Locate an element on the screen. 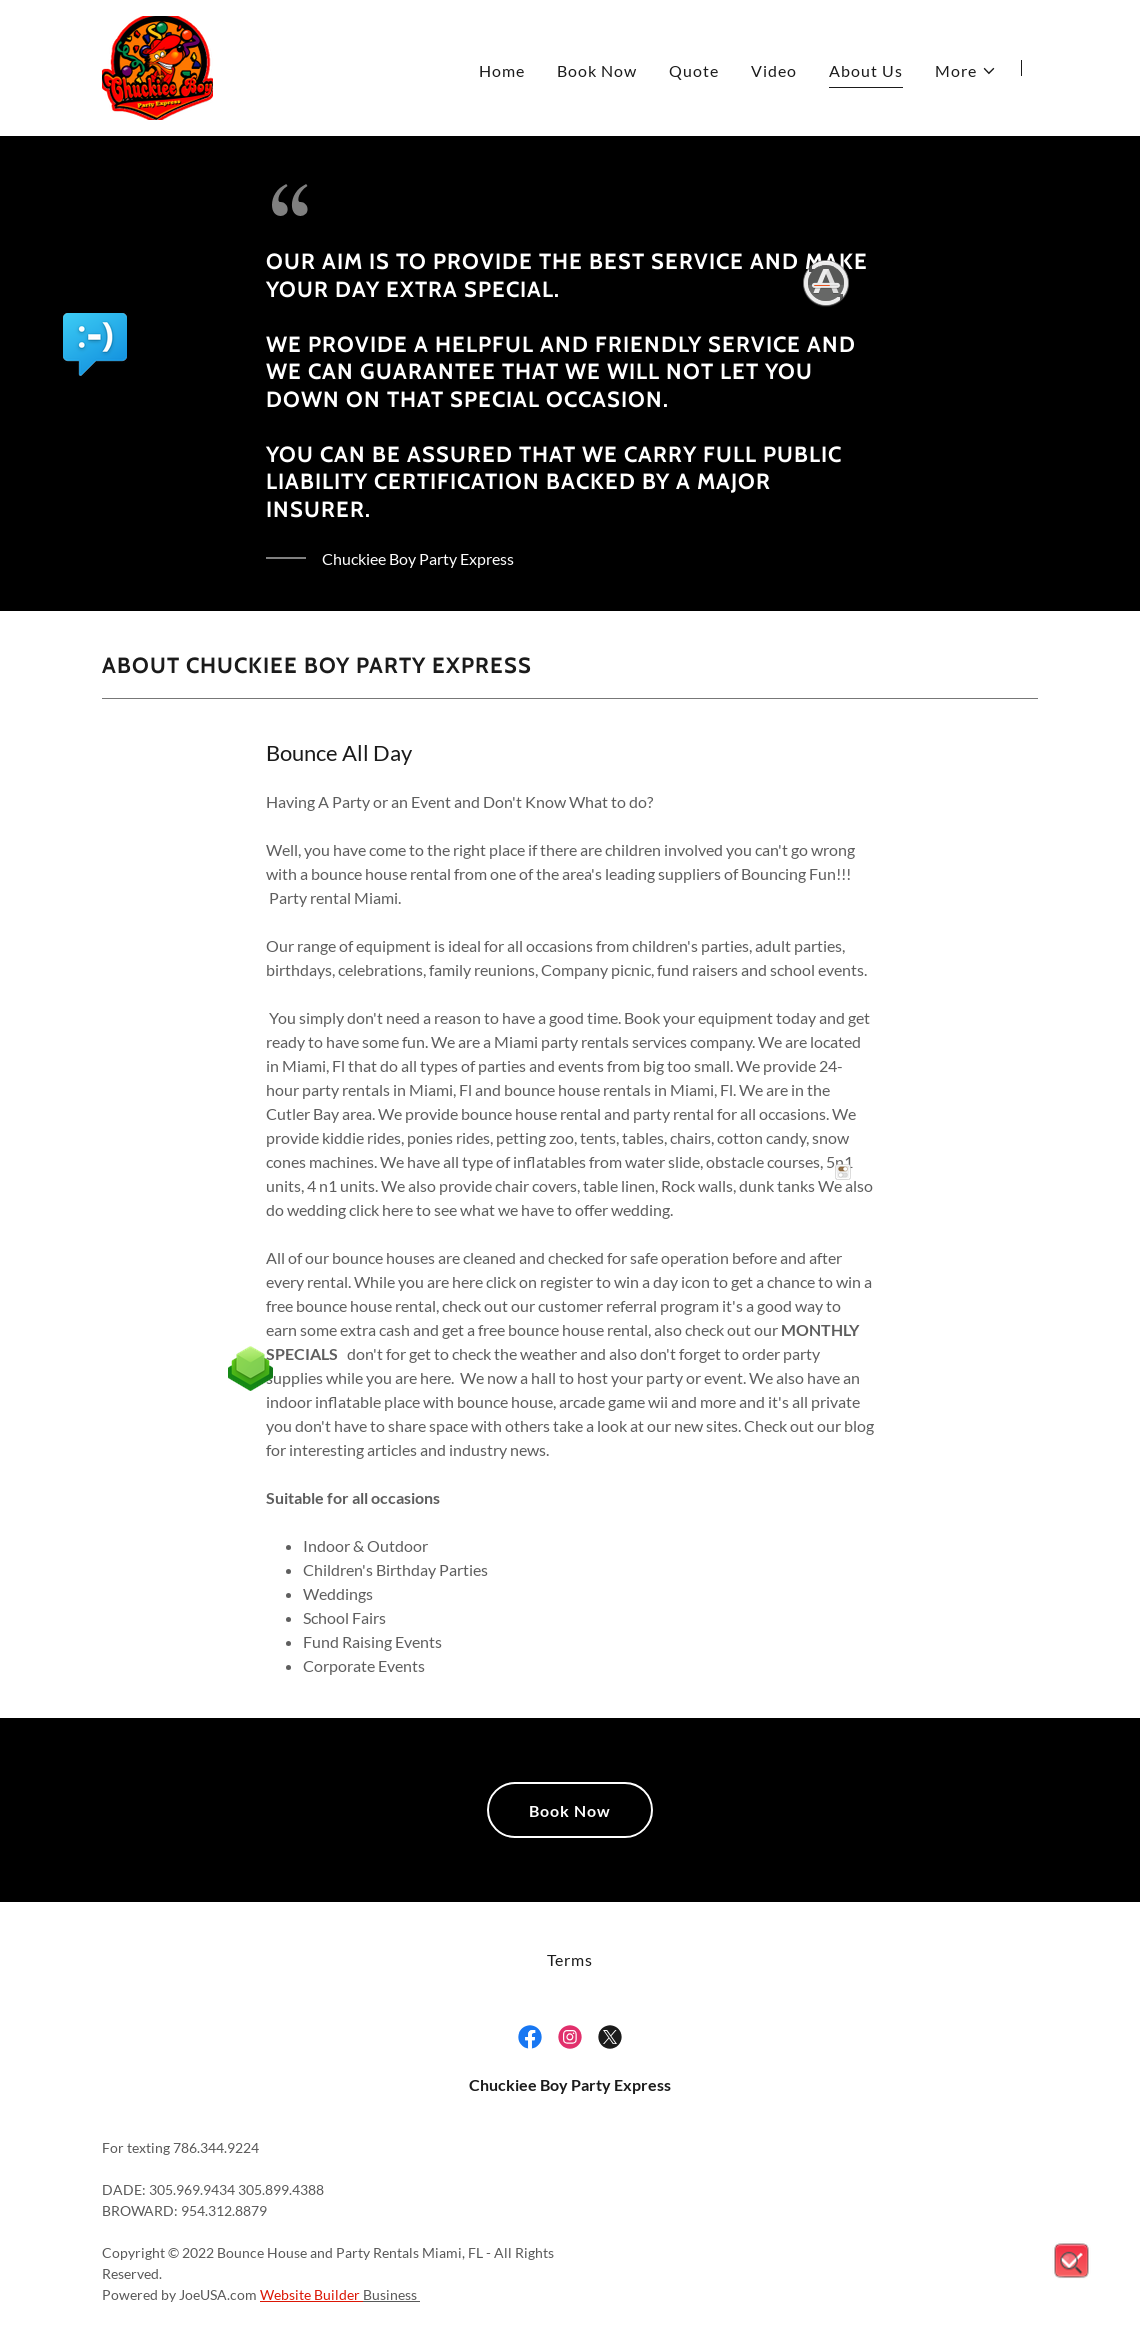  open dconf editor settings application is located at coordinates (1071, 2260).